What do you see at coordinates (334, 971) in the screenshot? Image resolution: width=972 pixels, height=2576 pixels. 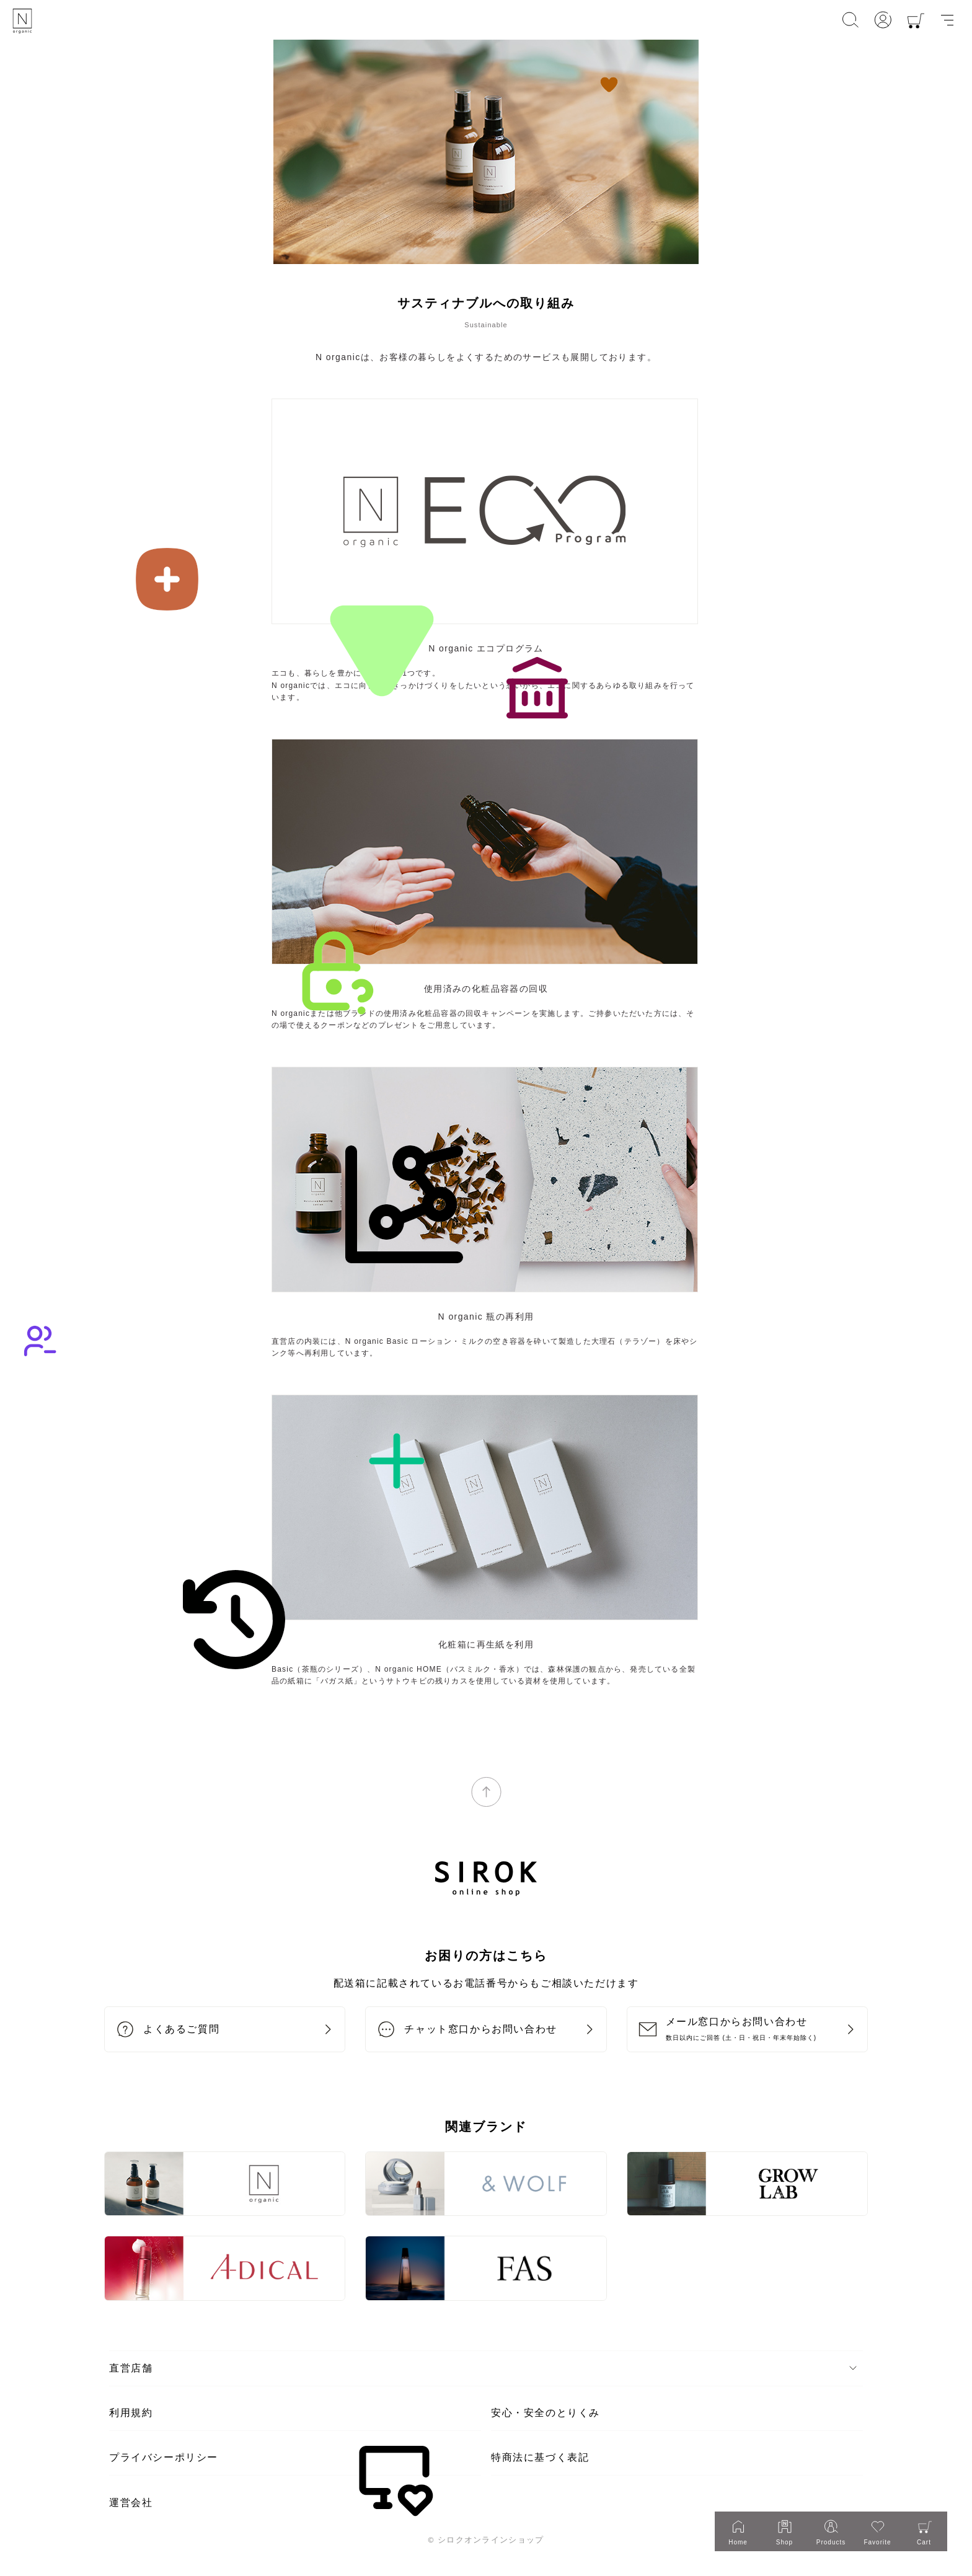 I see `view security or password help` at bounding box center [334, 971].